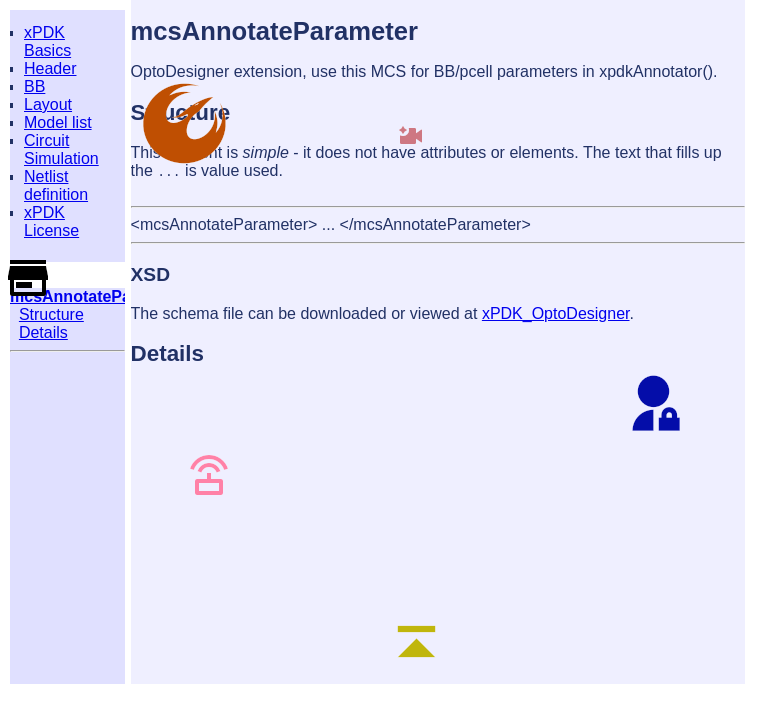 The height and width of the screenshot is (720, 768). Describe the element at coordinates (184, 123) in the screenshot. I see `phoenix squadron logo from star wars rebels` at that location.